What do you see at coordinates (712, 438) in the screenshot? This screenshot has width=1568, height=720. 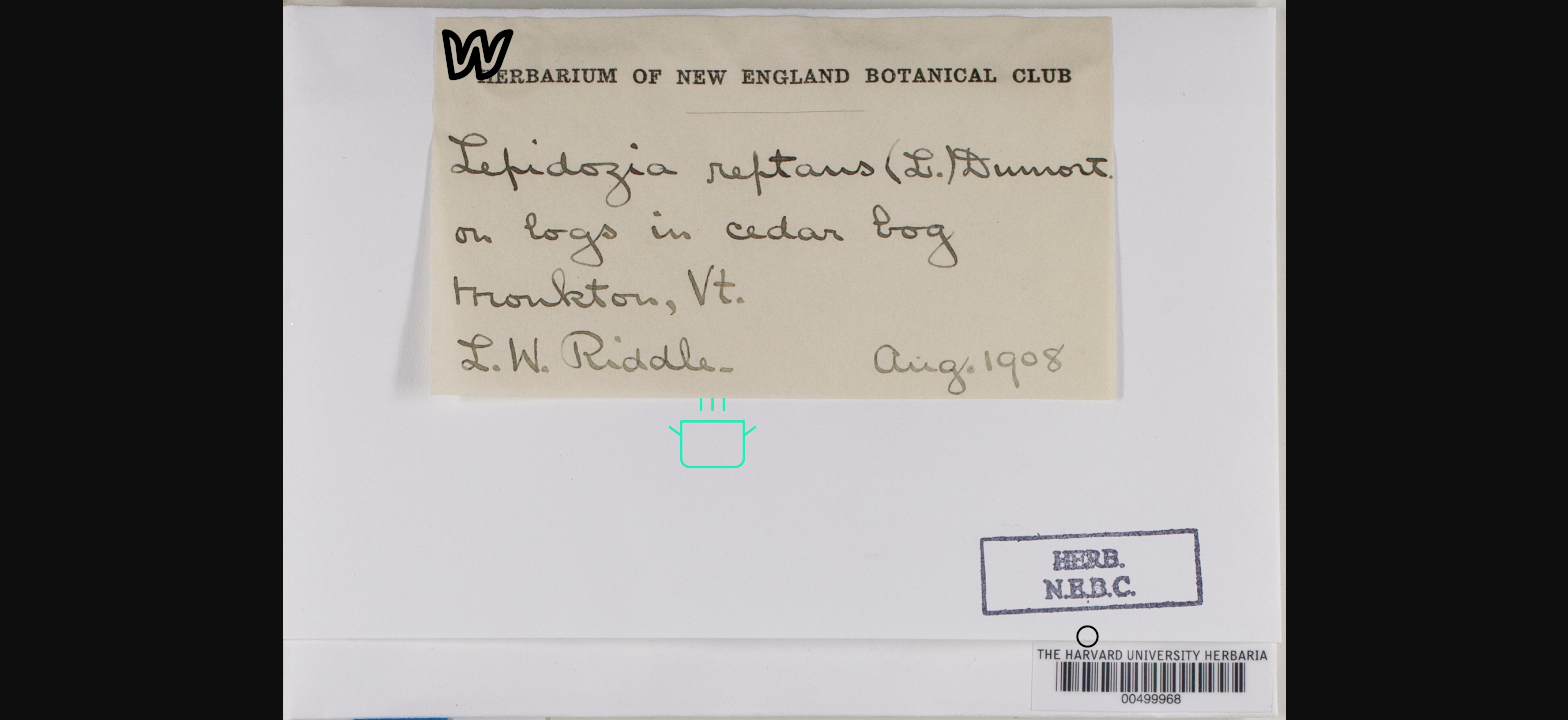 I see `access recipes or cooking features` at bounding box center [712, 438].